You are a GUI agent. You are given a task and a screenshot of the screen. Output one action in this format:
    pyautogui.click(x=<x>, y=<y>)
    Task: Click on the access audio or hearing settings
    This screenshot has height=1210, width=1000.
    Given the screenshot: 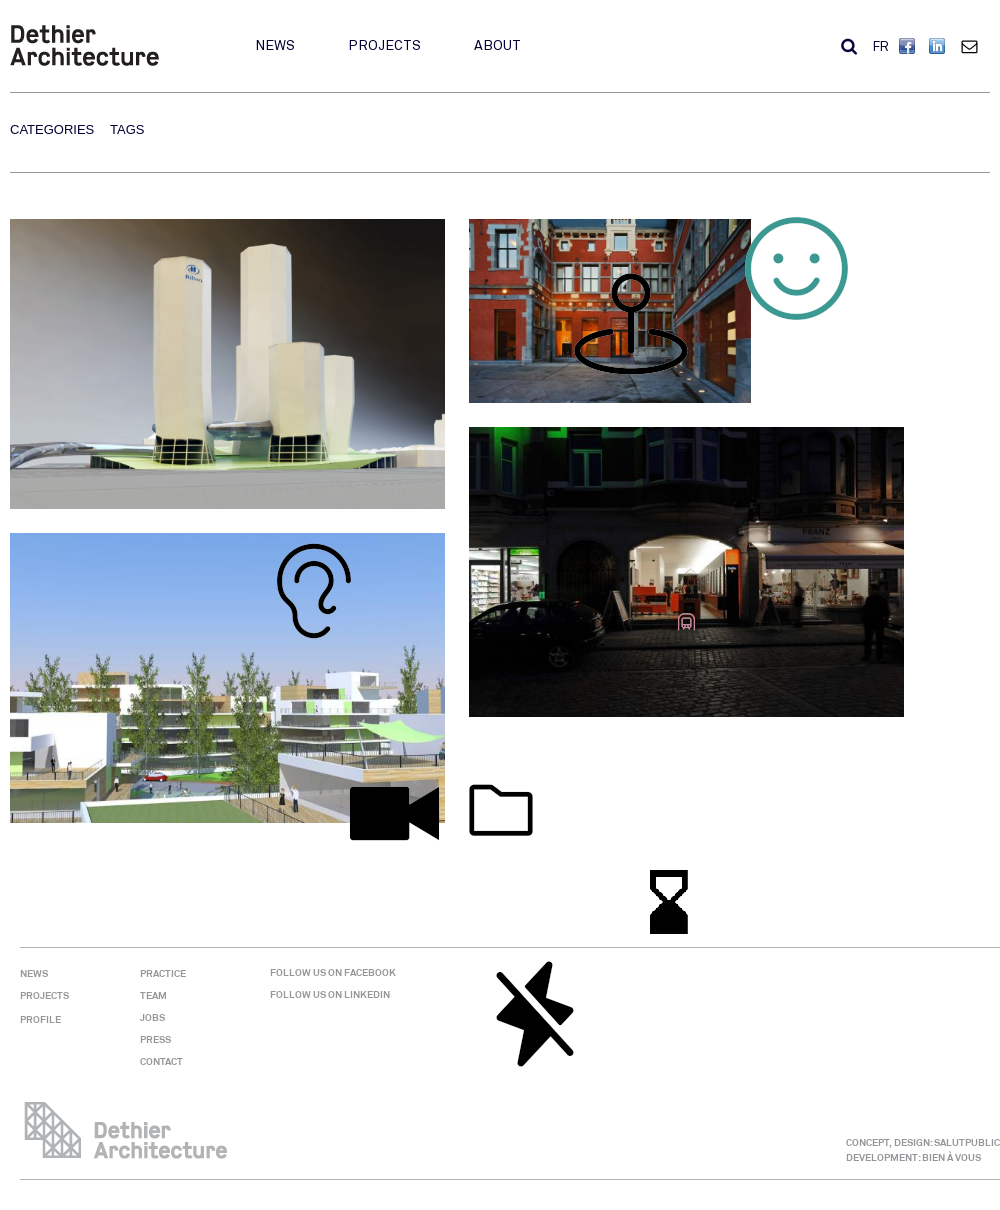 What is the action you would take?
    pyautogui.click(x=314, y=591)
    